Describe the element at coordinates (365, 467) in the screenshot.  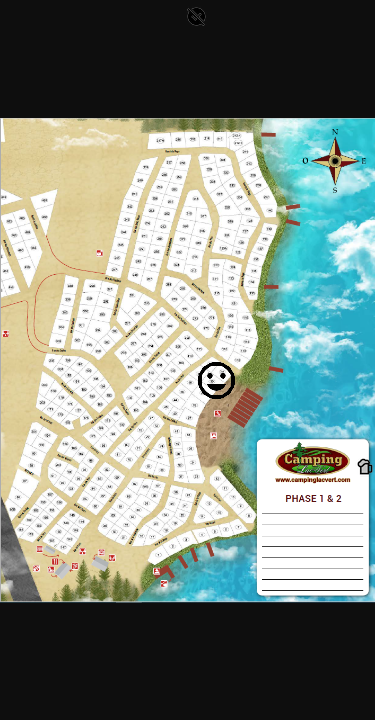
I see `find nearby sports bars or pubs` at that location.